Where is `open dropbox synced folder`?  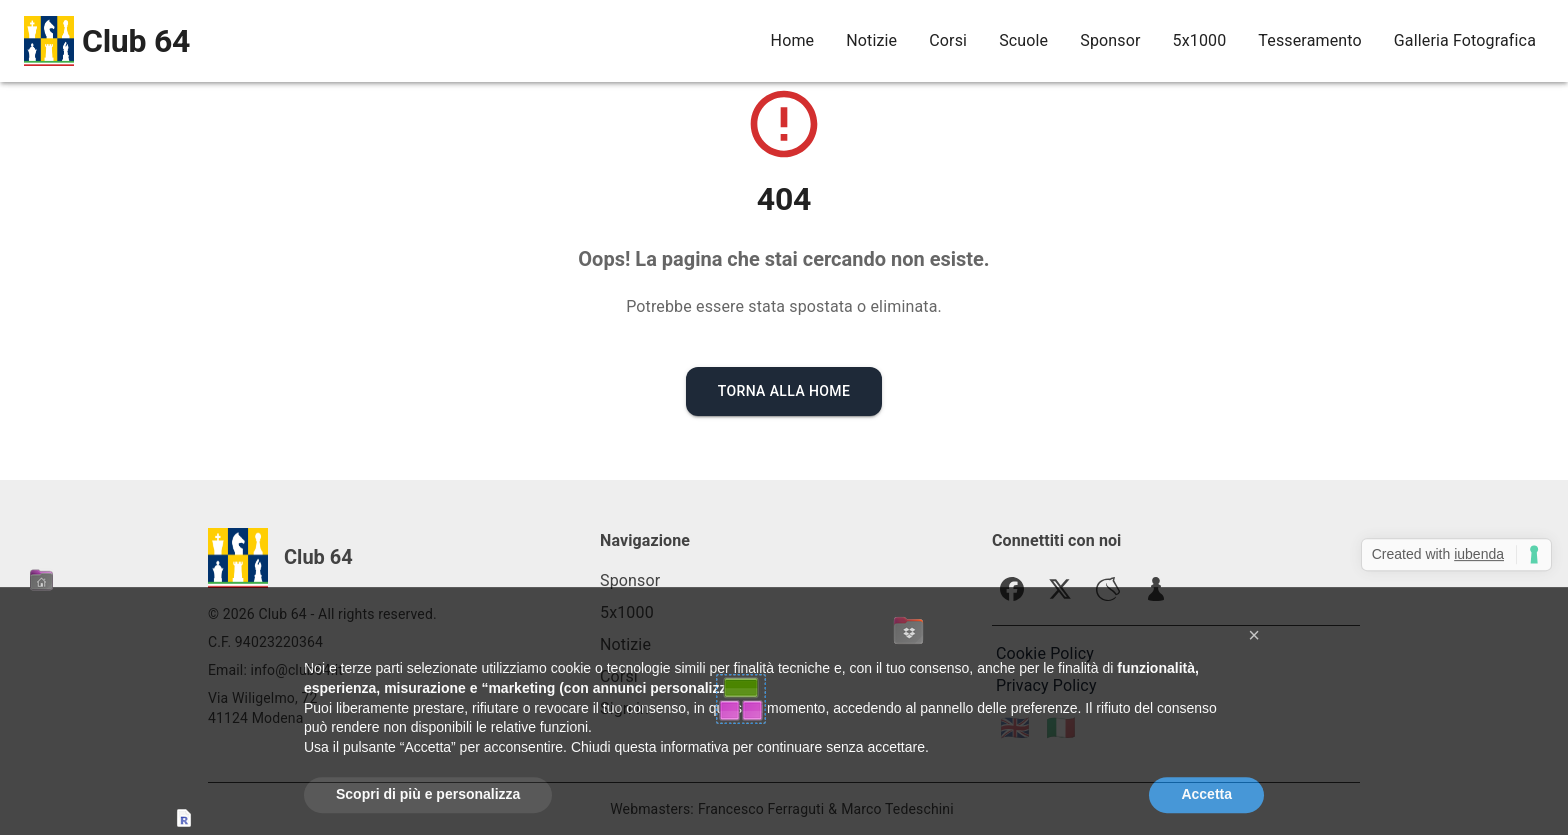 open dropbox synced folder is located at coordinates (908, 630).